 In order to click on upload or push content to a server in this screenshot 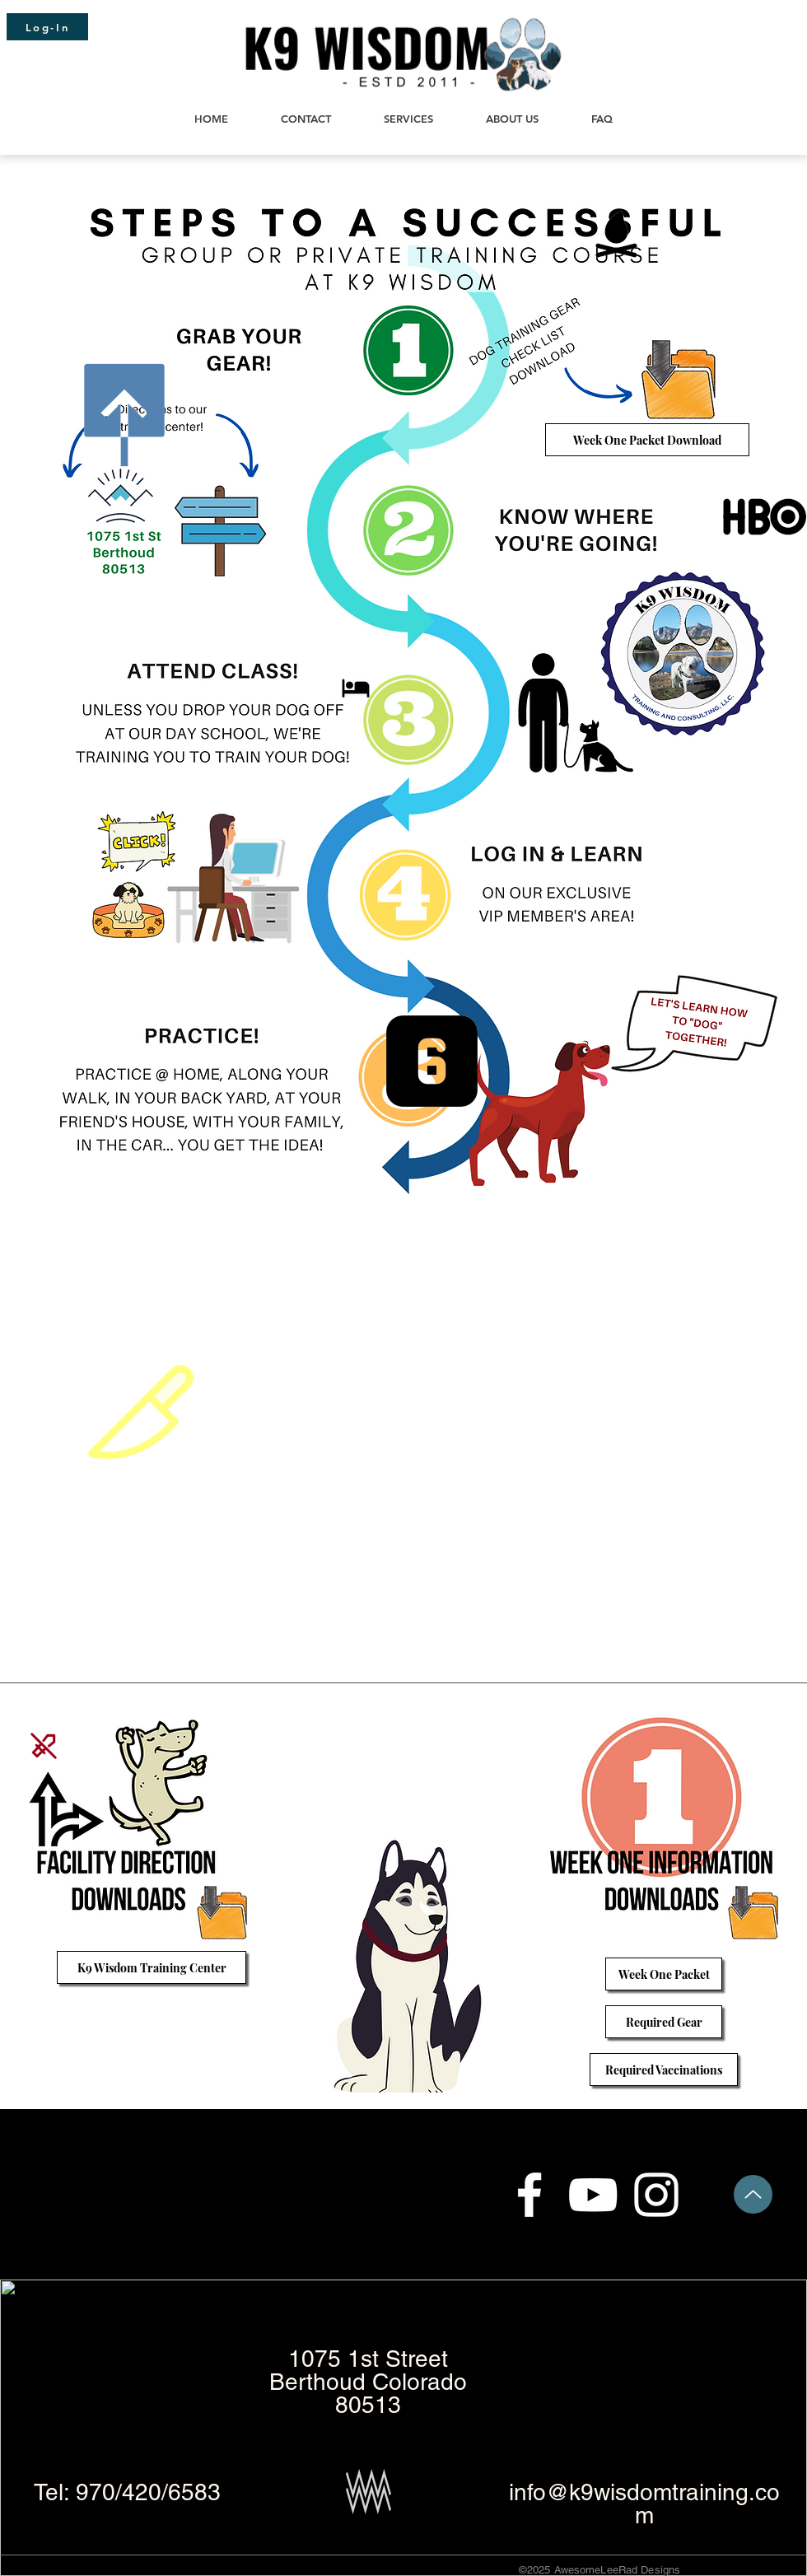, I will do `click(124, 415)`.